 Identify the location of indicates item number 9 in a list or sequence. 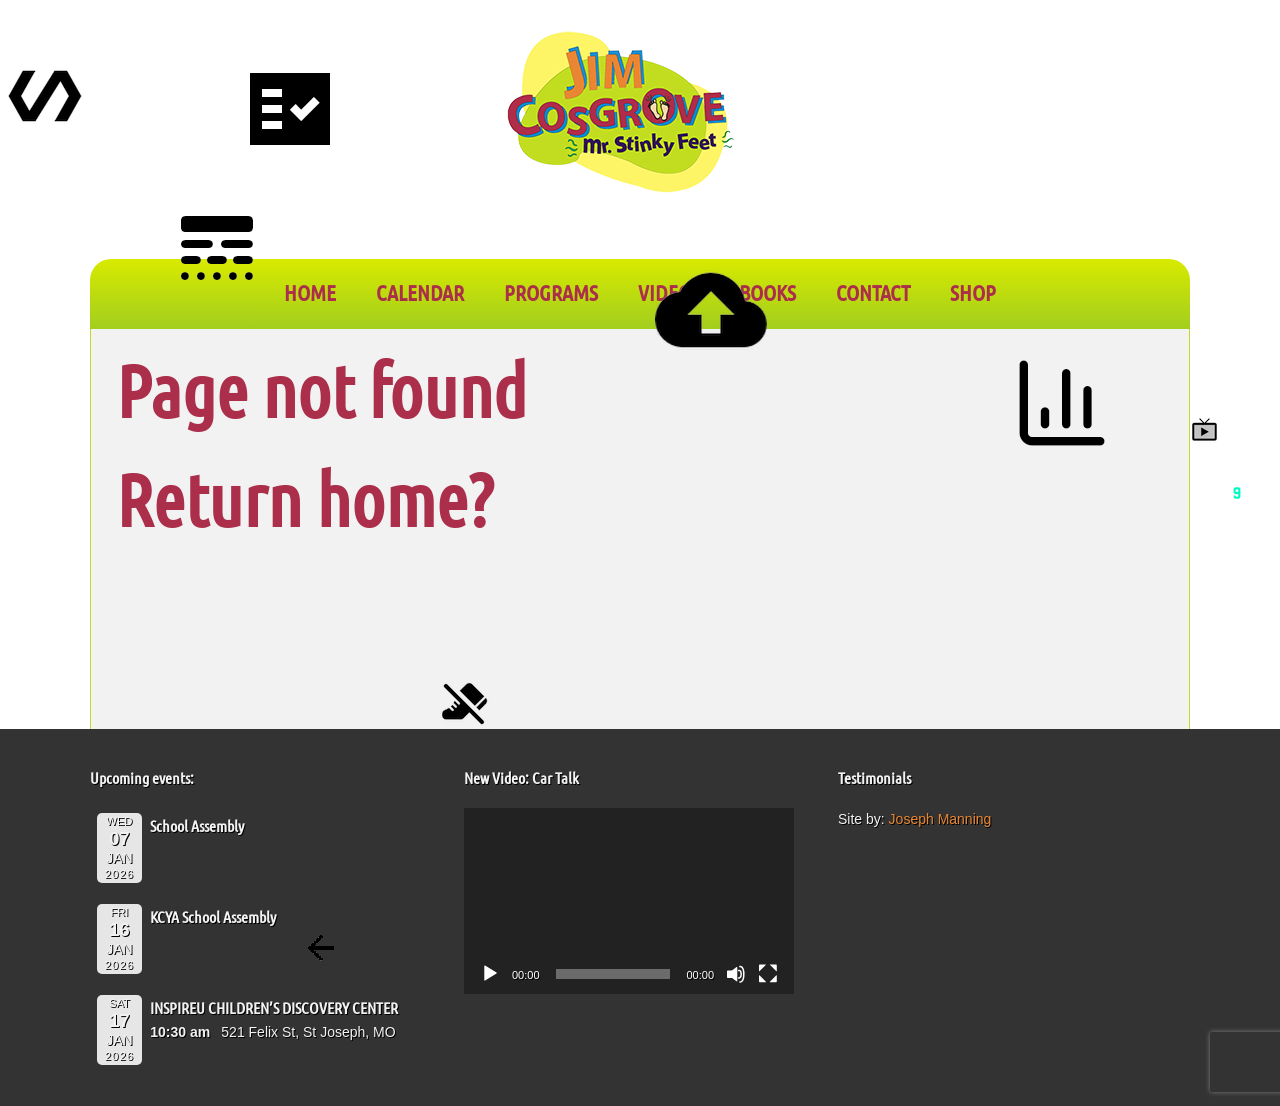
(1237, 493).